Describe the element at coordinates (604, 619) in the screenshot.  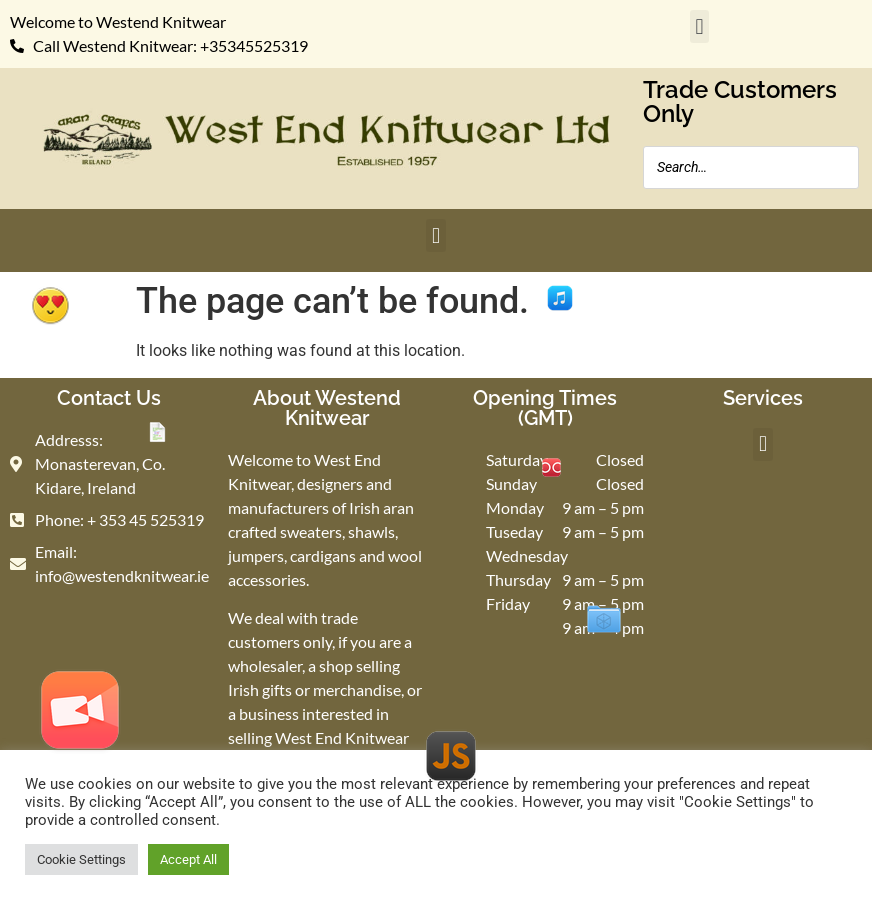
I see `open 3D files folder` at that location.